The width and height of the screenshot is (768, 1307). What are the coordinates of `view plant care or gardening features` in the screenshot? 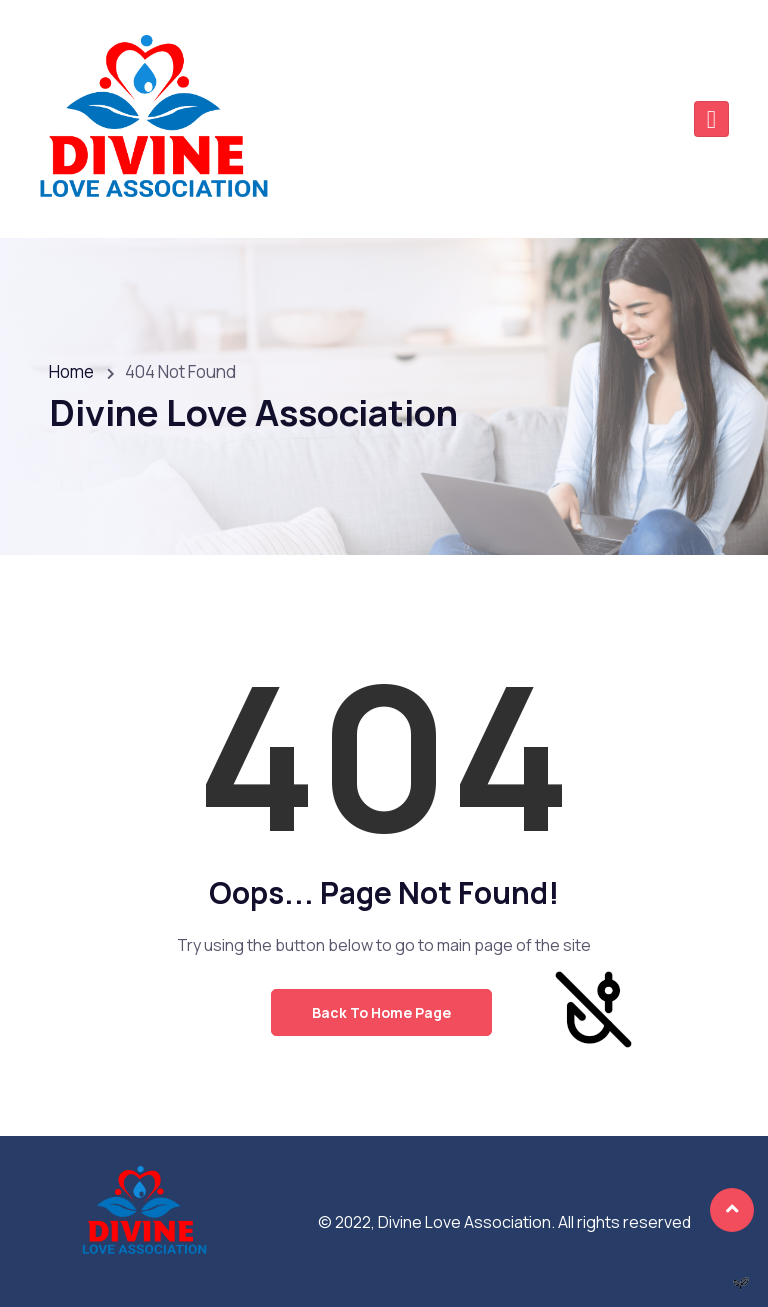 It's located at (741, 1283).